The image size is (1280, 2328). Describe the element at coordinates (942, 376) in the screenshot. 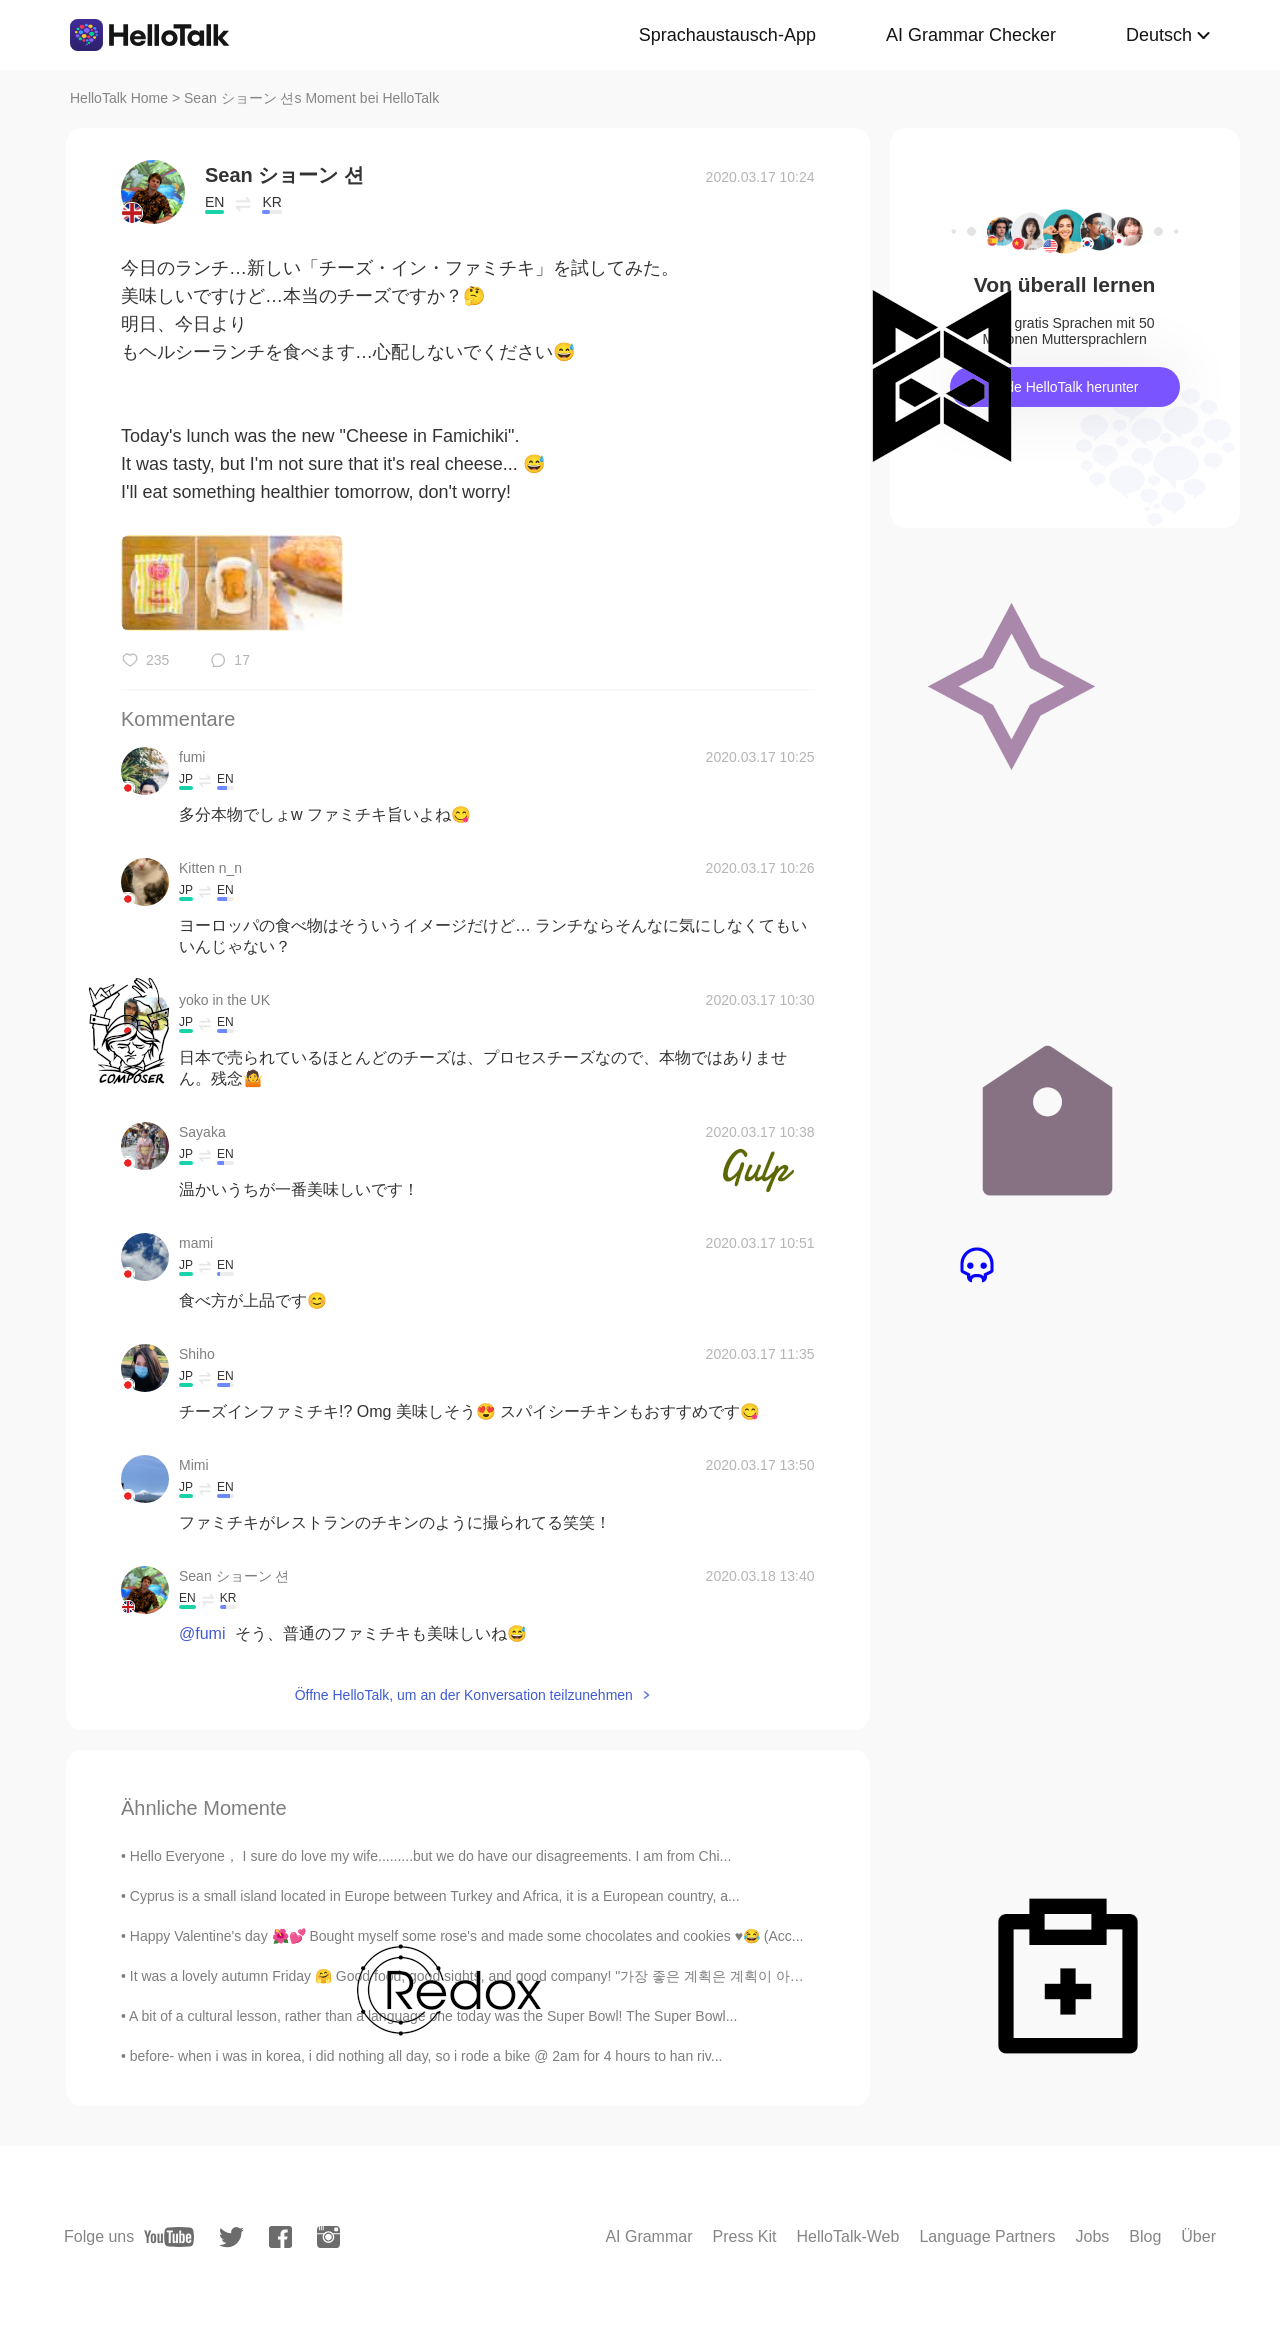

I see `backbone.js framework logo` at that location.